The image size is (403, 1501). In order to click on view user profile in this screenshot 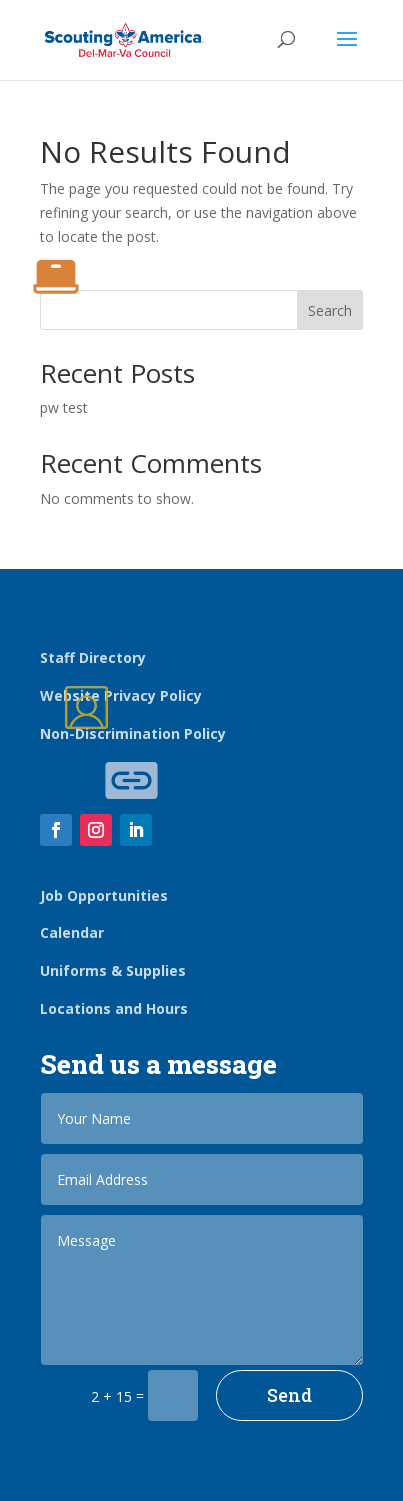, I will do `click(86, 707)`.